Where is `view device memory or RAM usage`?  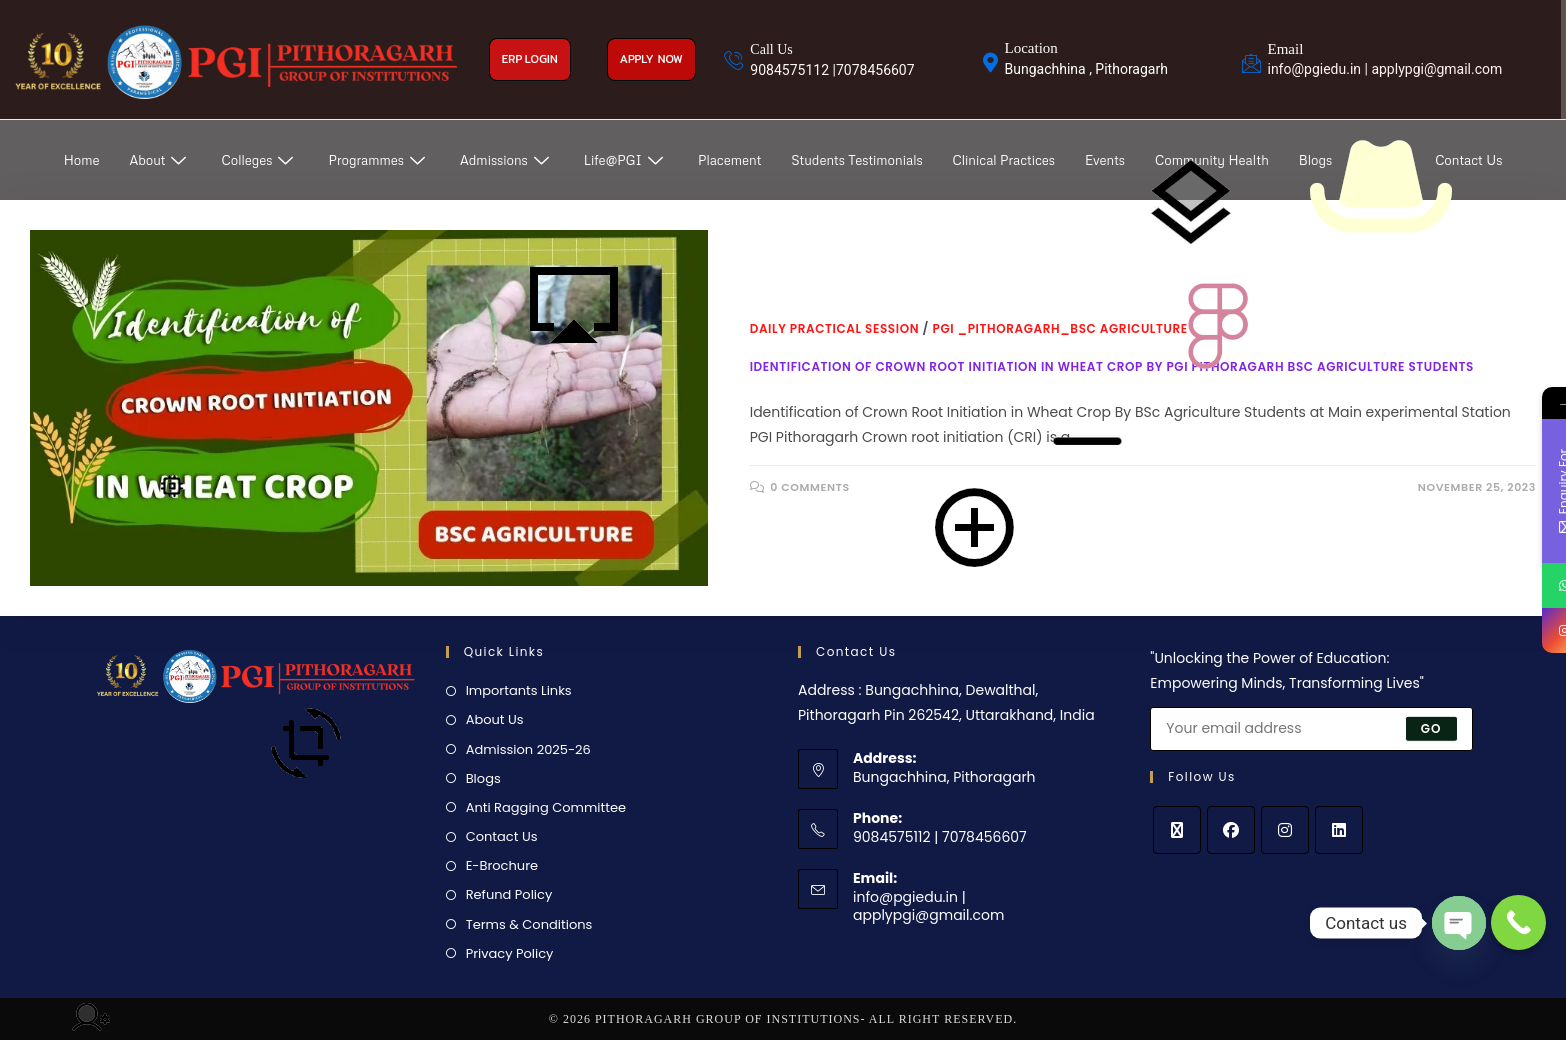
view device memory or RAM usage is located at coordinates (172, 486).